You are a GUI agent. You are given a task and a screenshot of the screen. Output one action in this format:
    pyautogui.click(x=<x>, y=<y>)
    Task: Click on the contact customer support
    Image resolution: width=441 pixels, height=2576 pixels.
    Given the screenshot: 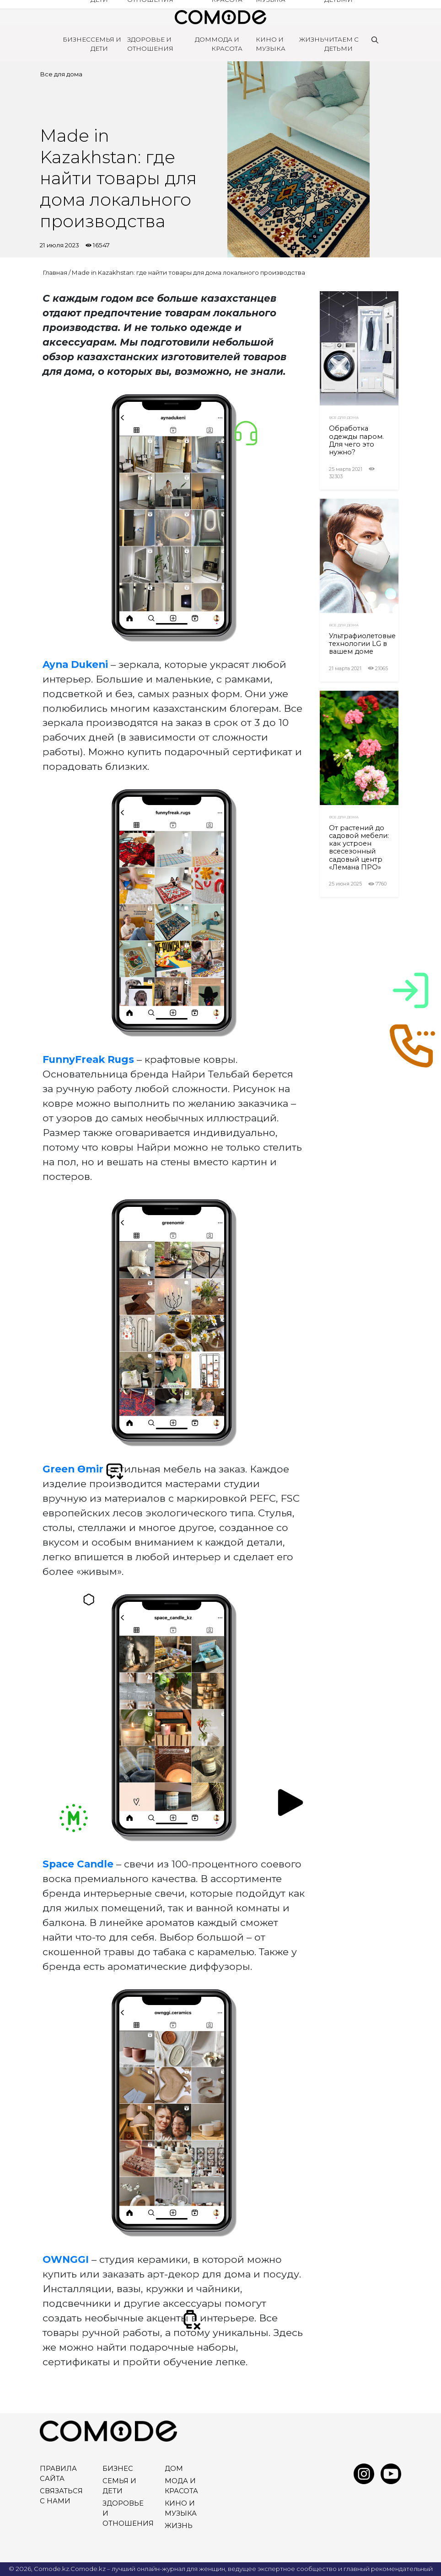 What is the action you would take?
    pyautogui.click(x=246, y=432)
    